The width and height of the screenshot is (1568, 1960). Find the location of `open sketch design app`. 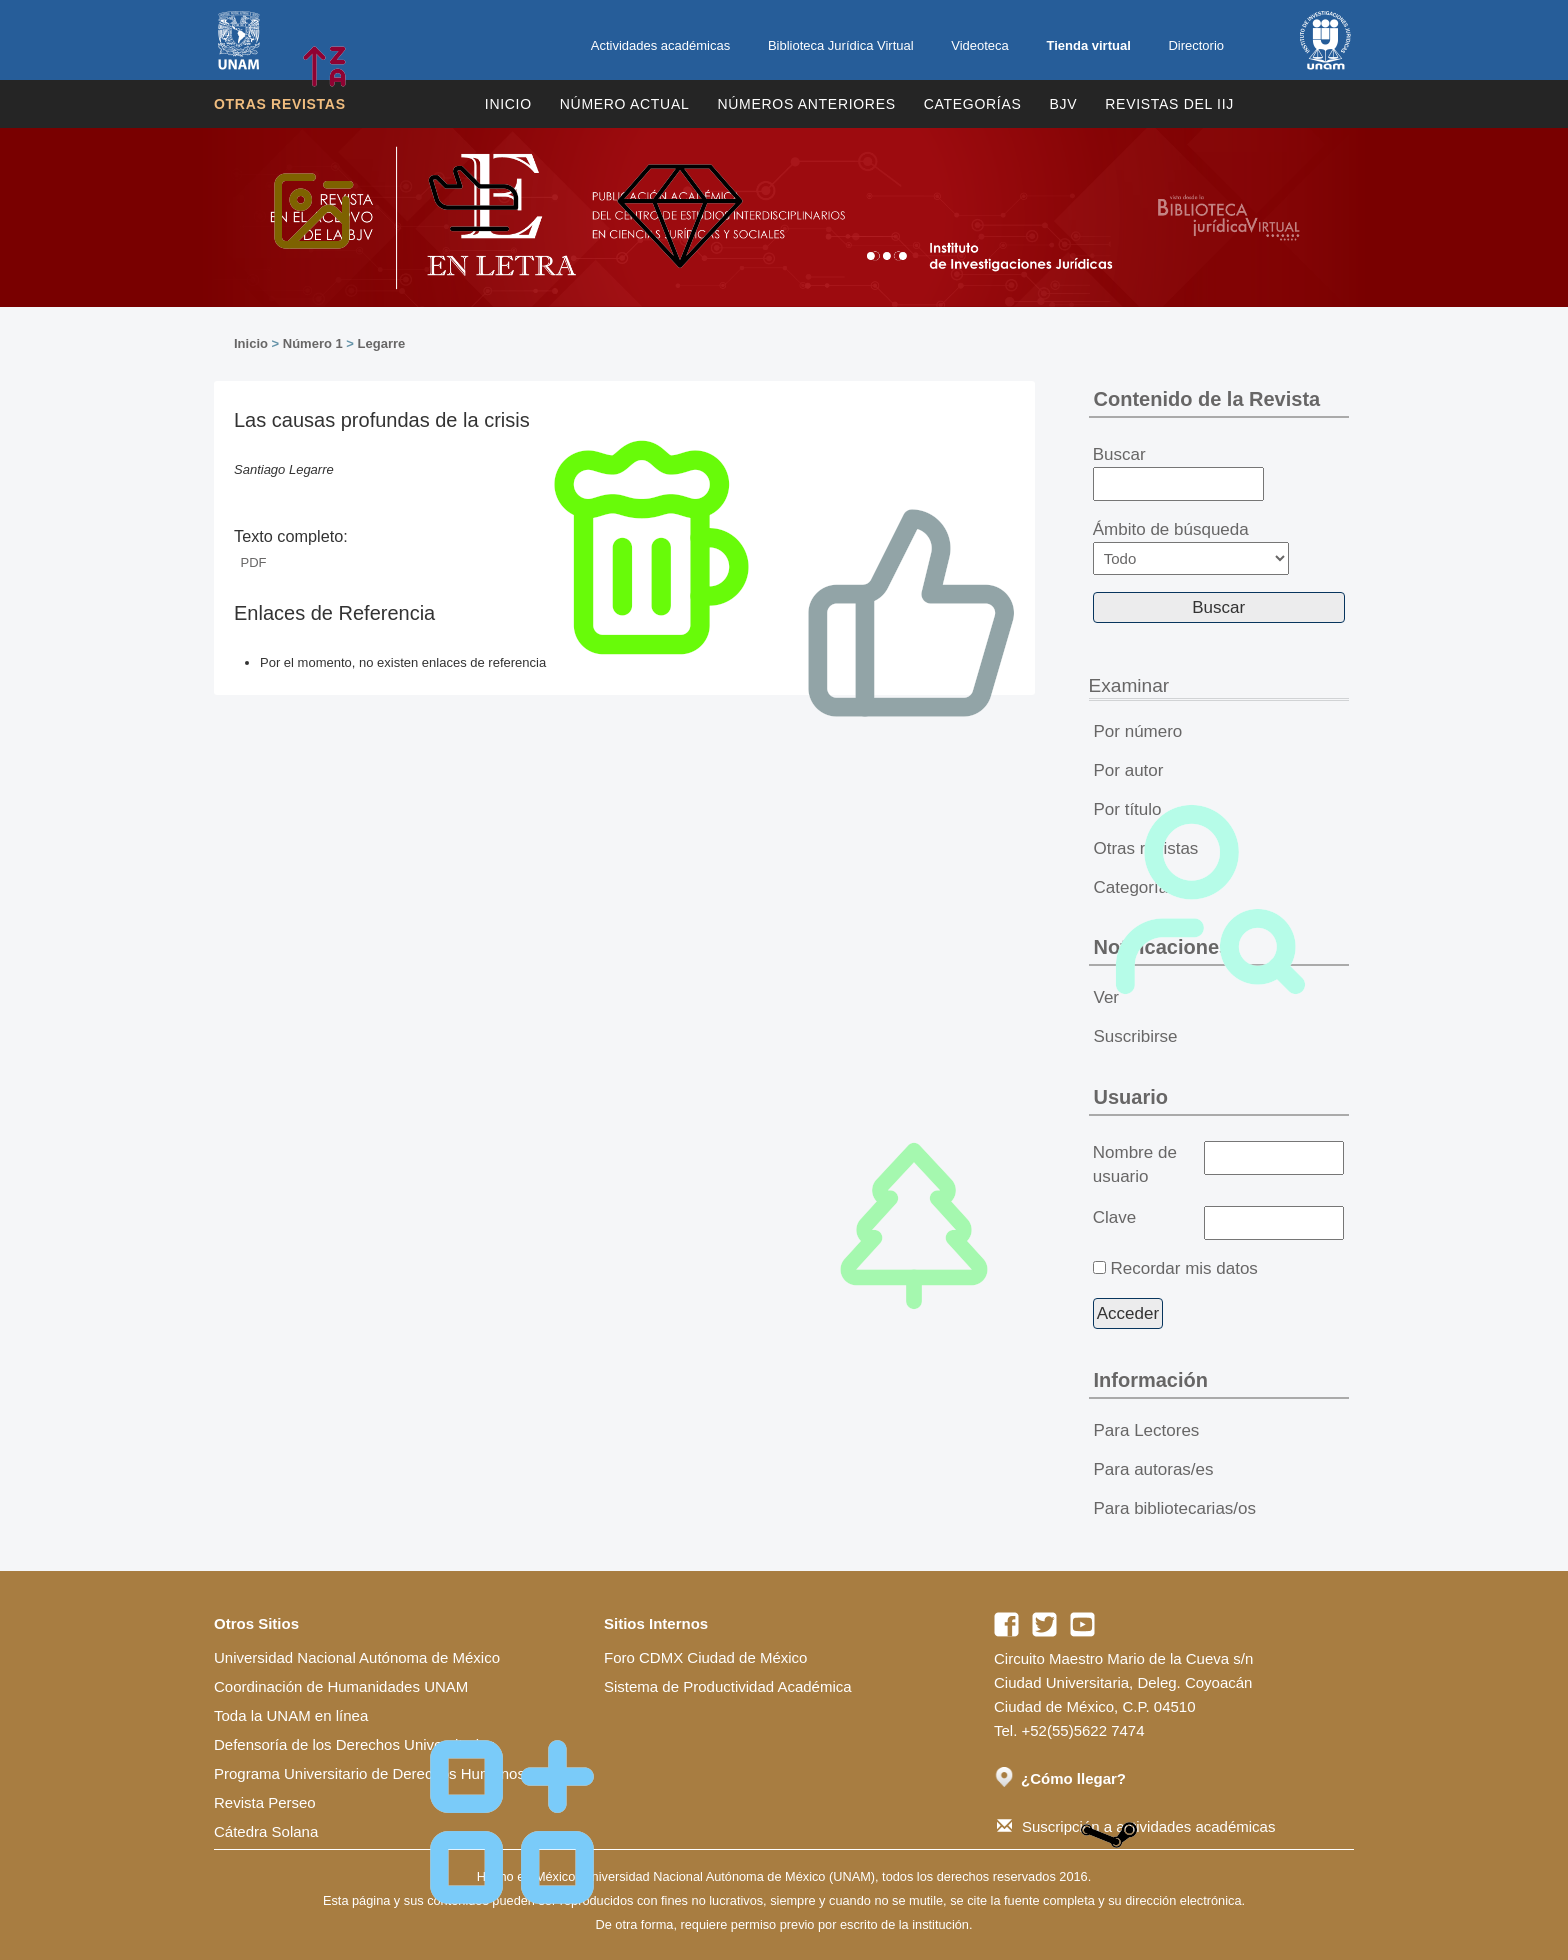

open sketch design app is located at coordinates (680, 214).